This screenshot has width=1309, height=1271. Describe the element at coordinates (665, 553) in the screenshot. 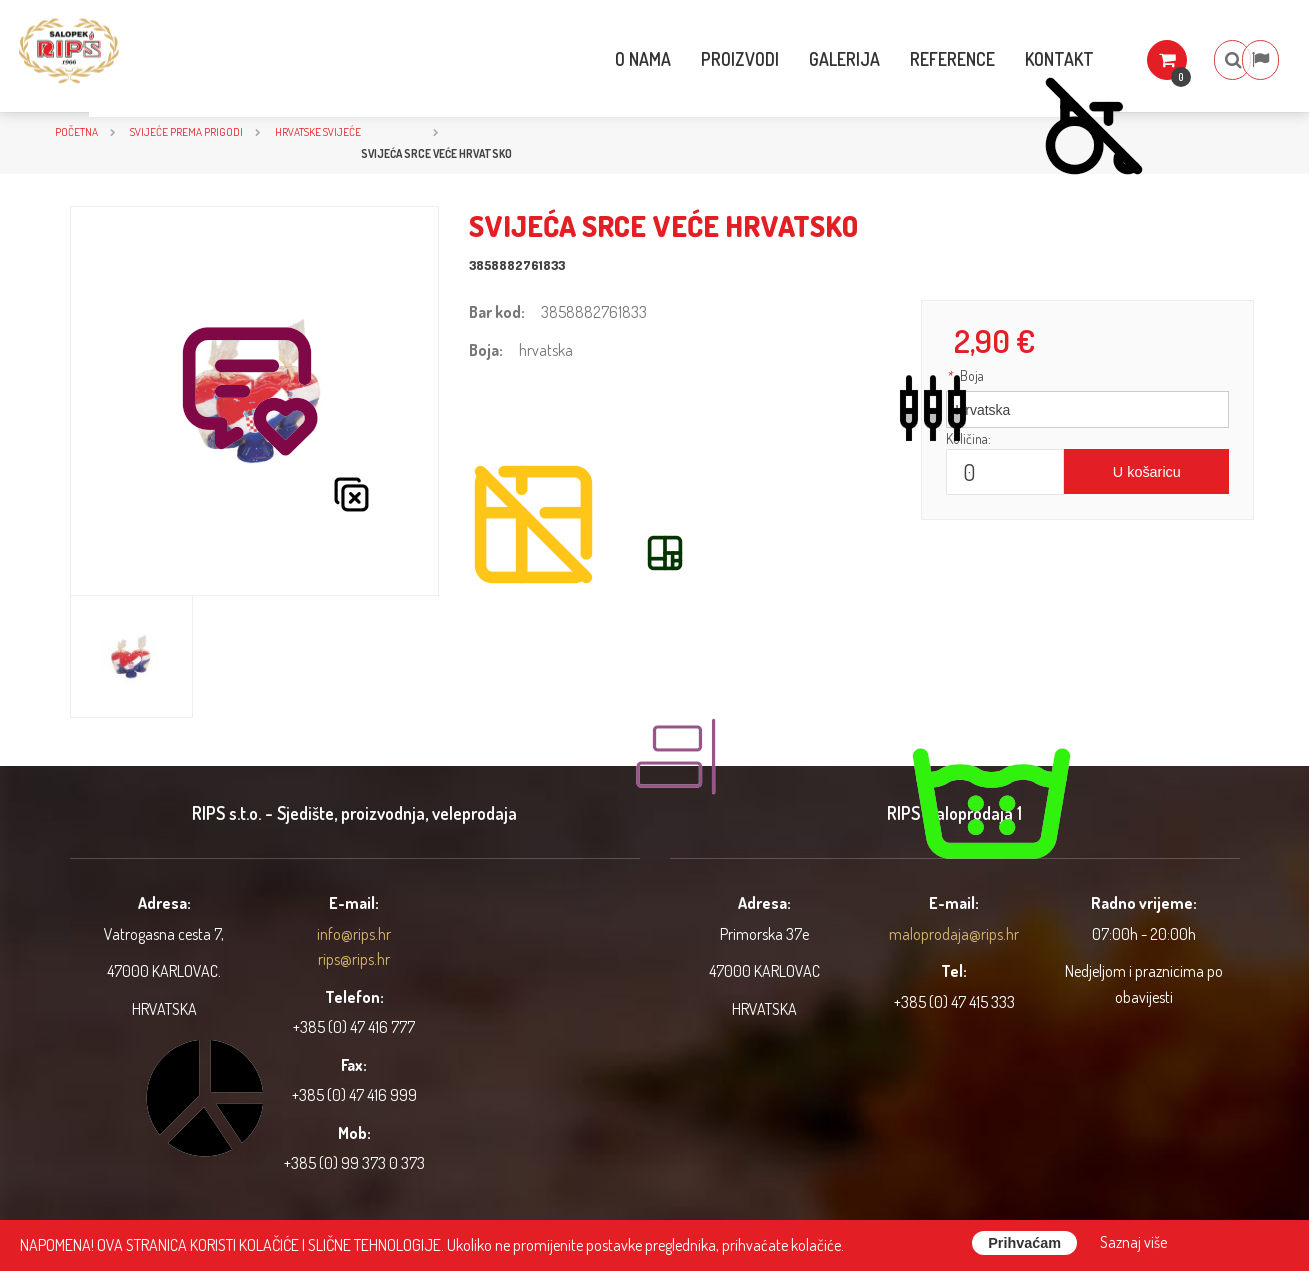

I see `view treemap visualization` at that location.